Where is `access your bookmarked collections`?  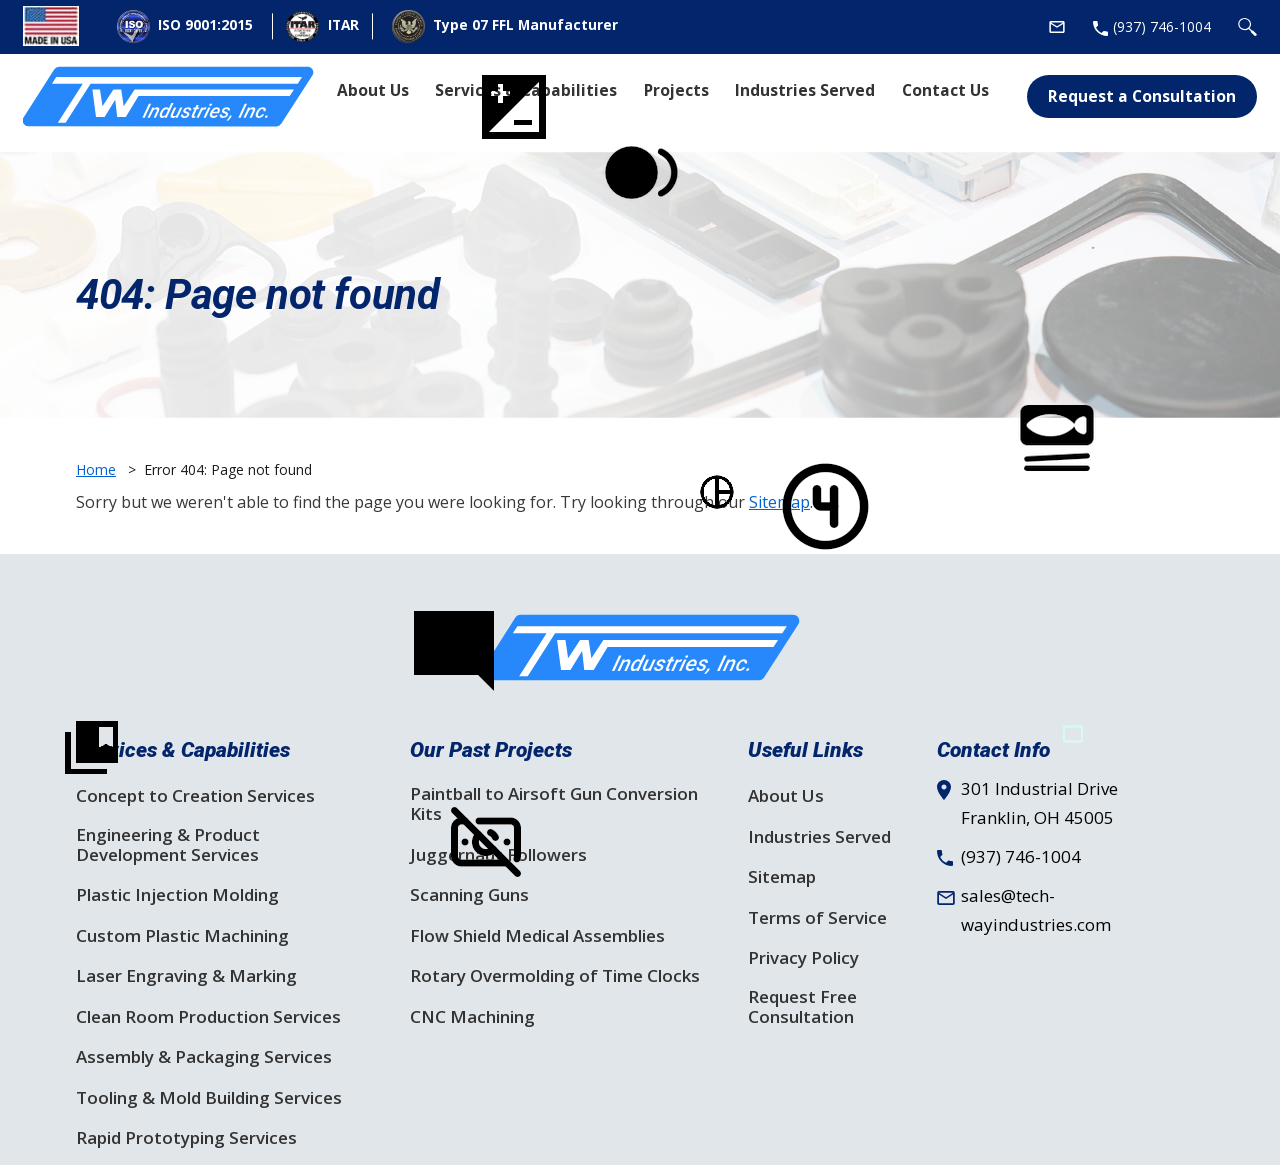 access your bookmarked collections is located at coordinates (91, 747).